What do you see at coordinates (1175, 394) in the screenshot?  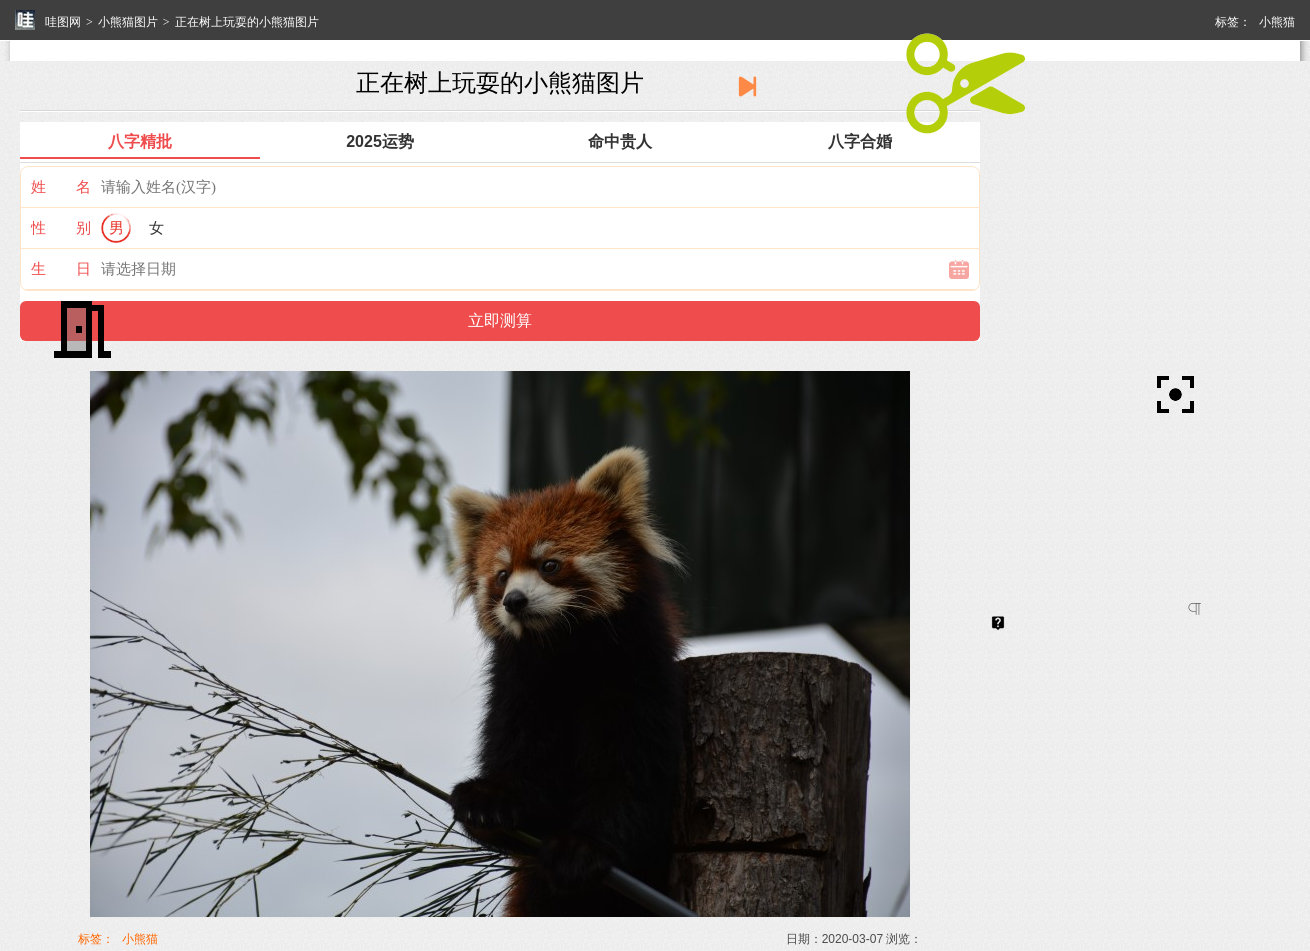 I see `center focus on the camera viewfinder` at bounding box center [1175, 394].